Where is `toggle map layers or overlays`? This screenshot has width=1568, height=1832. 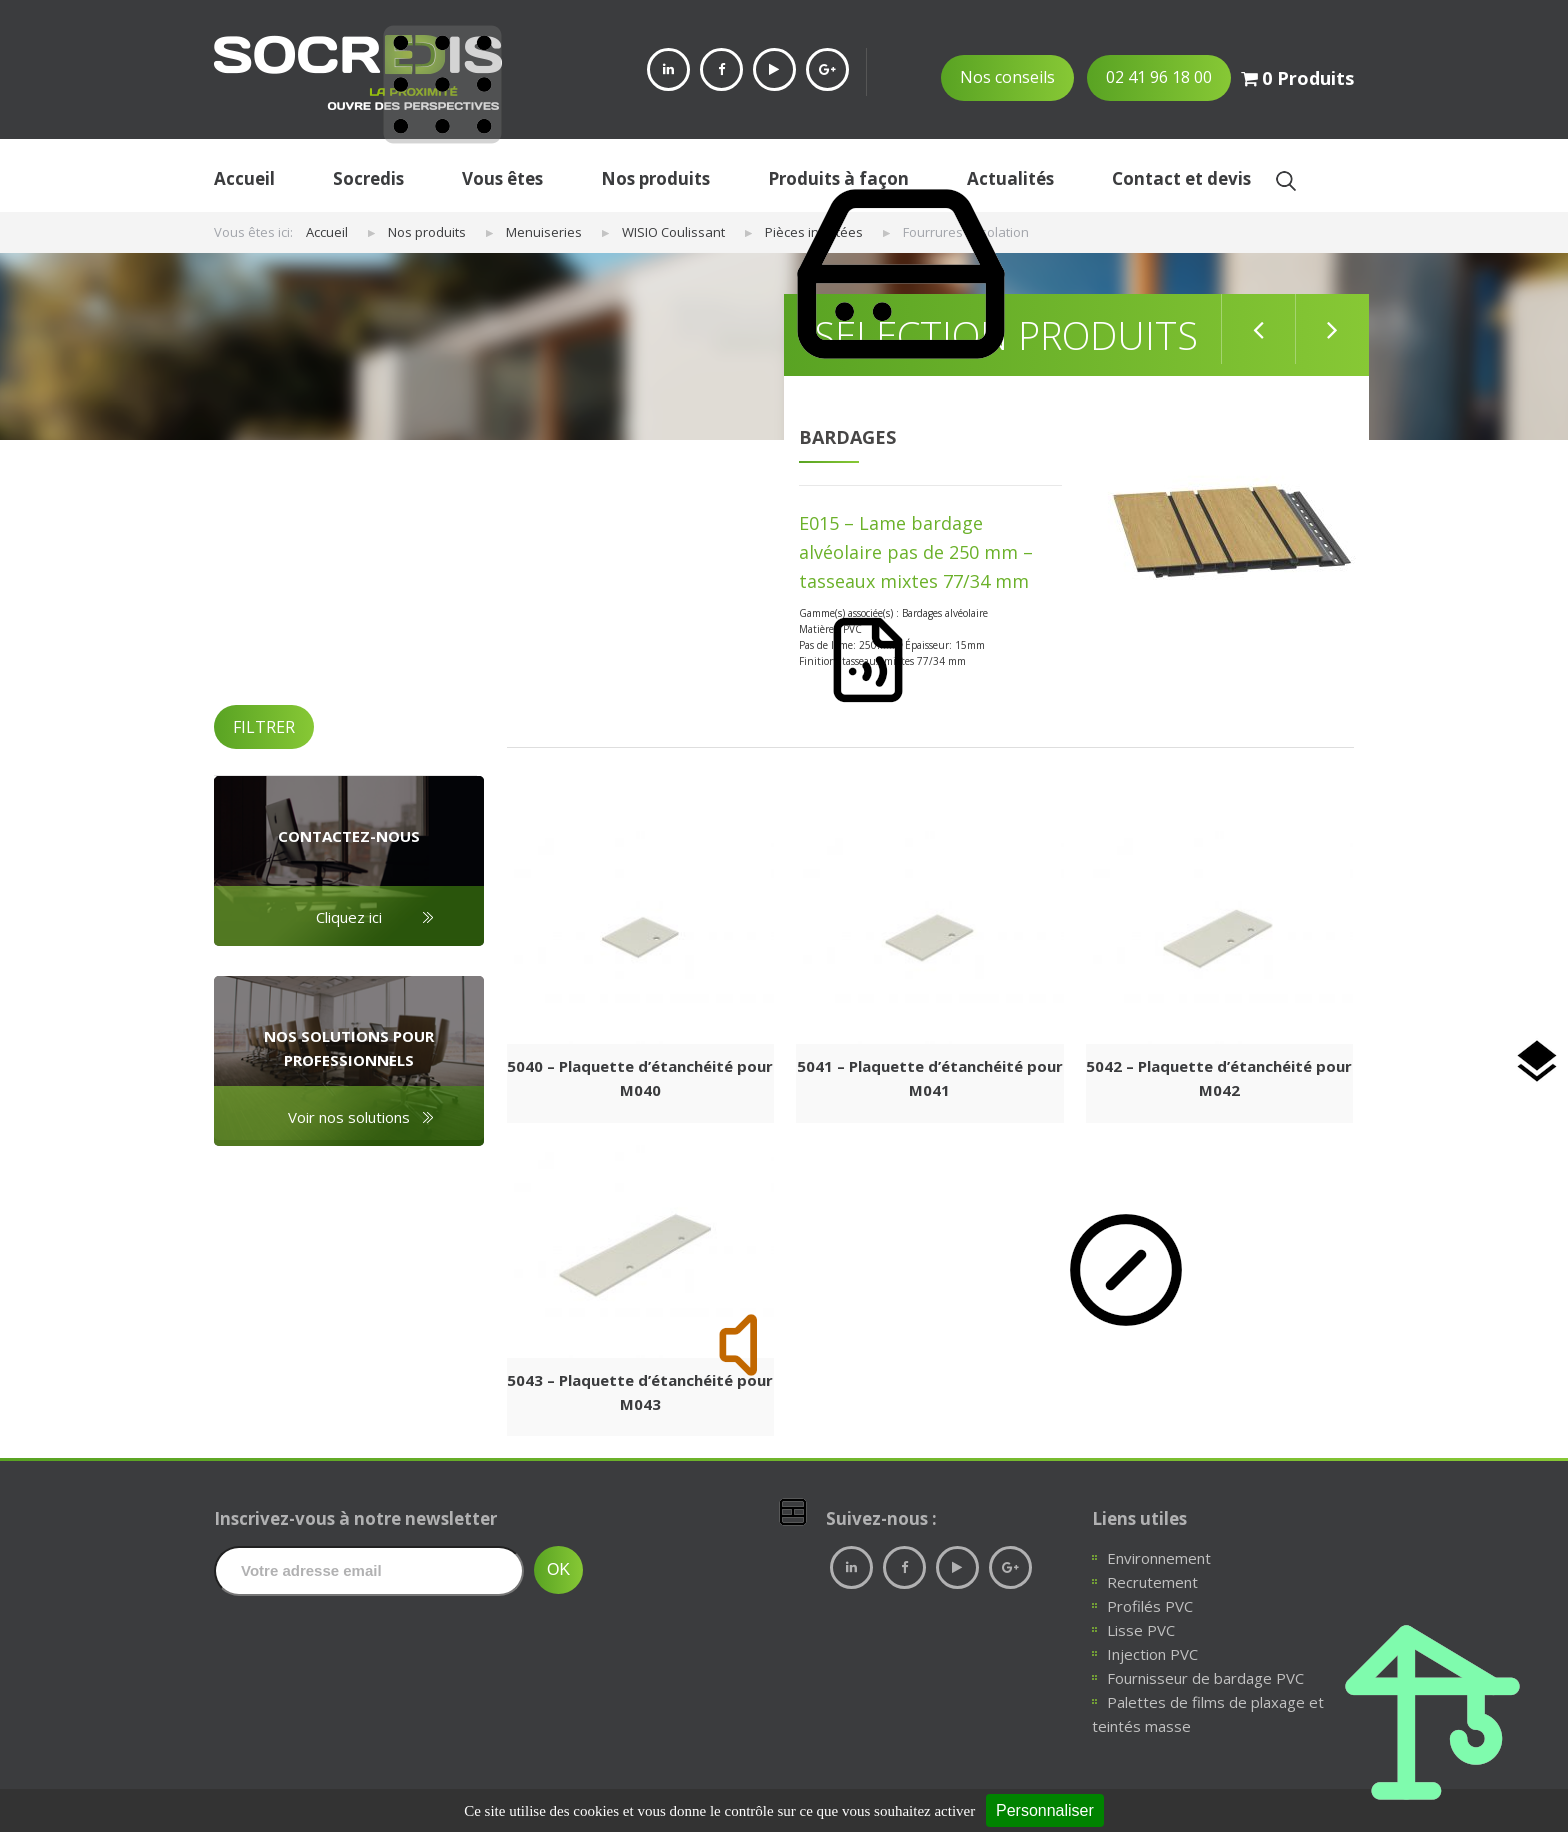
toggle map layers or overlays is located at coordinates (1537, 1062).